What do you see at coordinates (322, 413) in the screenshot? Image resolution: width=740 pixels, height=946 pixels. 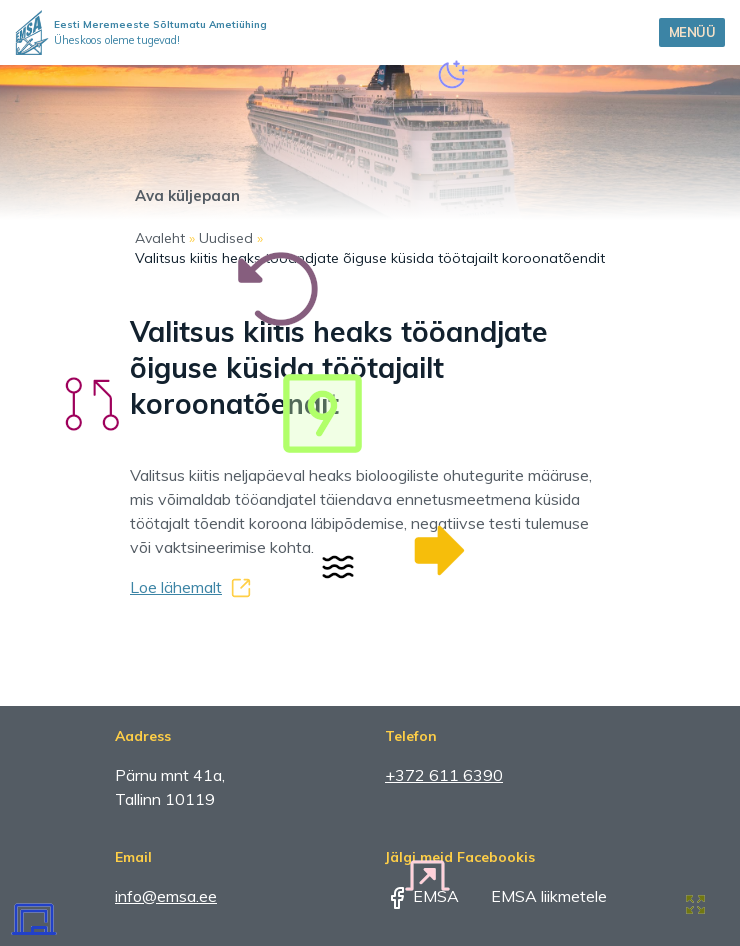 I see `select number nine from a keypad` at bounding box center [322, 413].